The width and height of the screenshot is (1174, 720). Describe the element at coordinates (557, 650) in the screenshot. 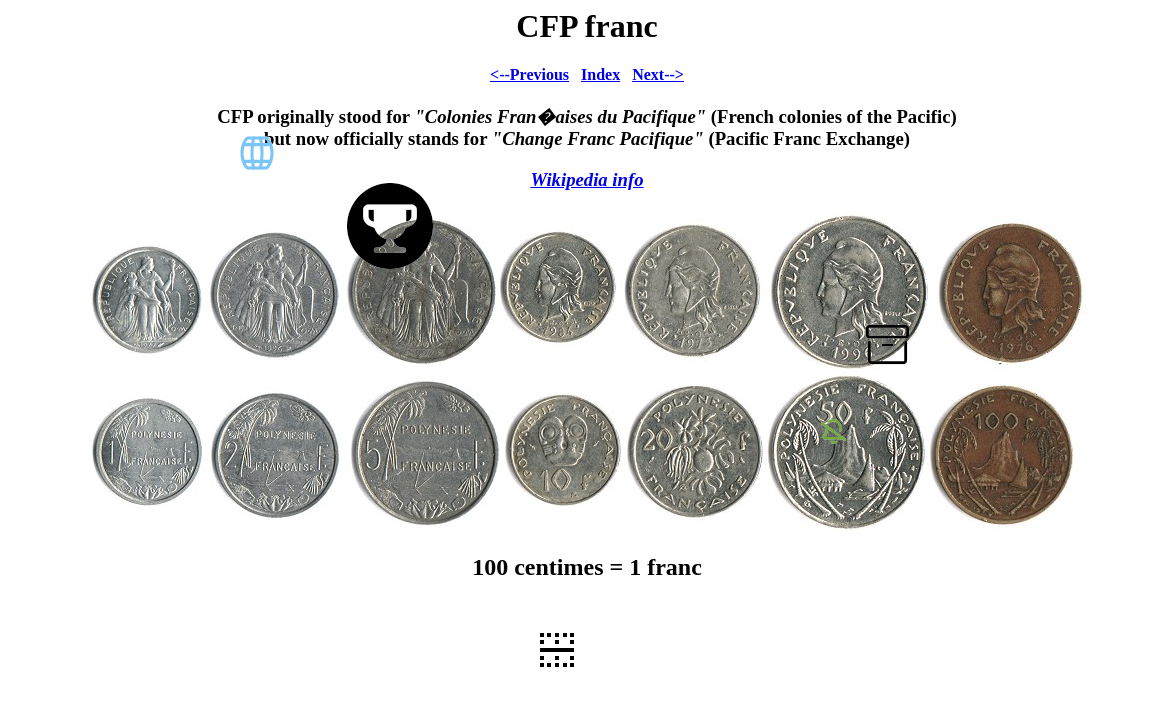

I see `apply horizontal border to selected cells` at that location.